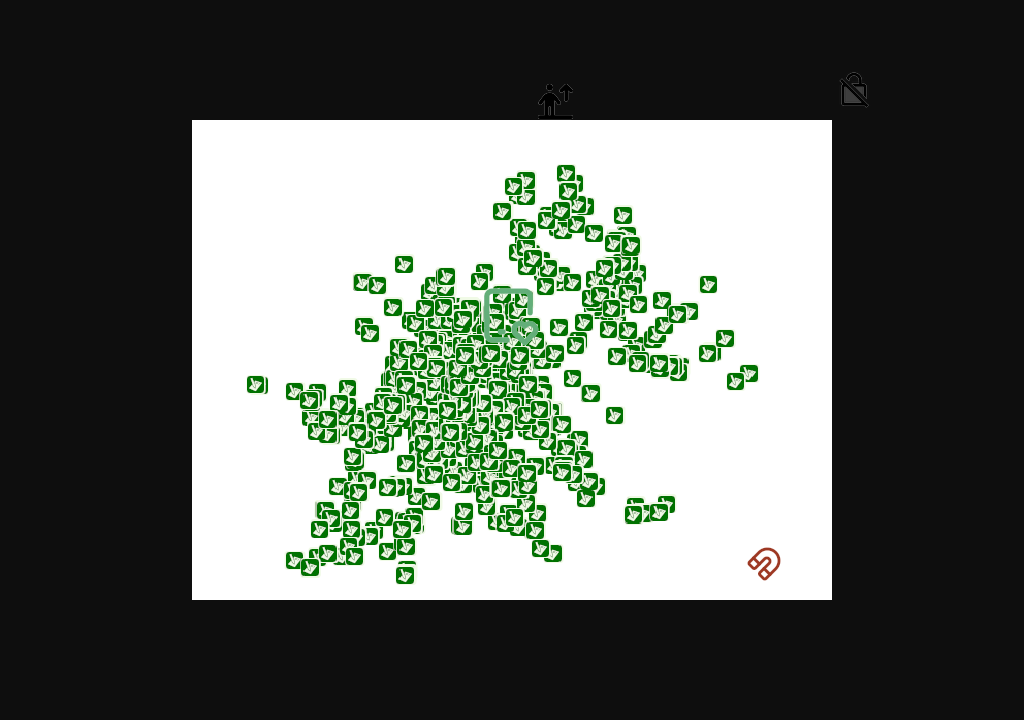 The height and width of the screenshot is (720, 1024). What do you see at coordinates (854, 90) in the screenshot?
I see `indicates an unencrypted or insecure connection` at bounding box center [854, 90].